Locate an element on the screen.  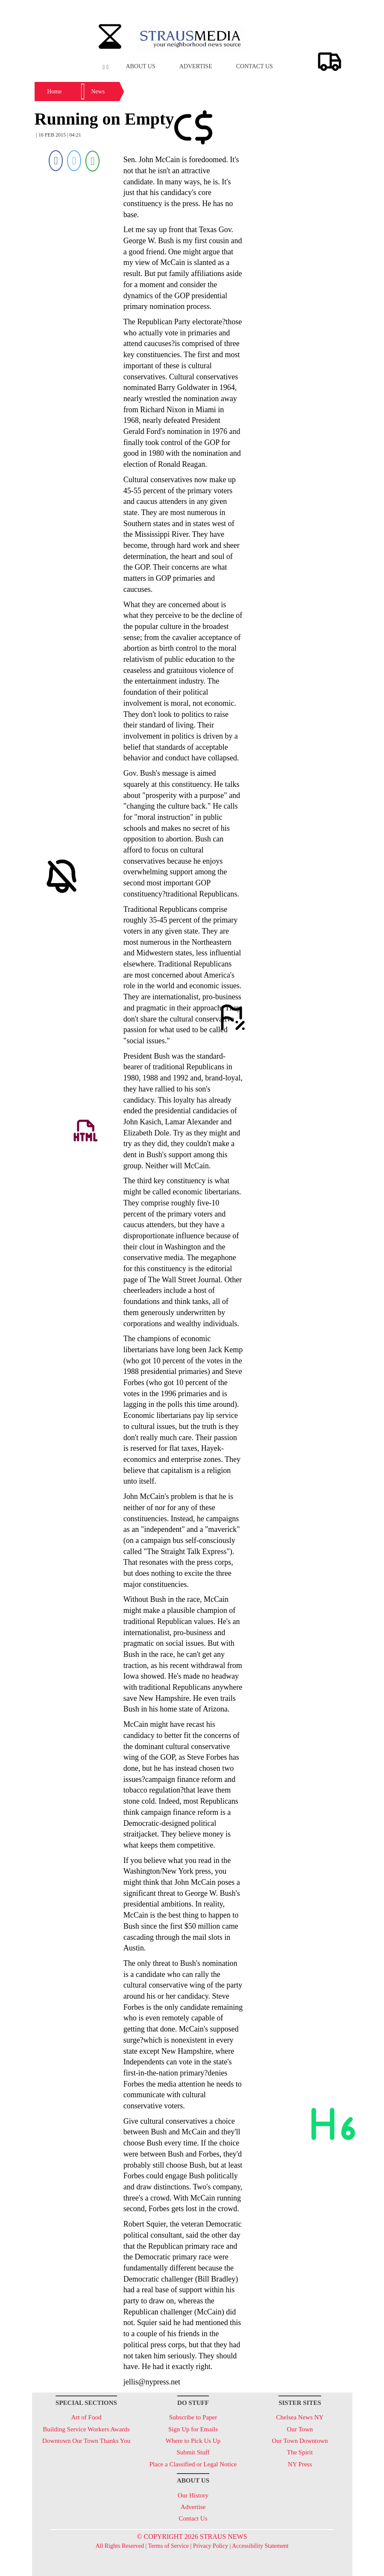
format text as heading level 6 is located at coordinates (332, 2124).